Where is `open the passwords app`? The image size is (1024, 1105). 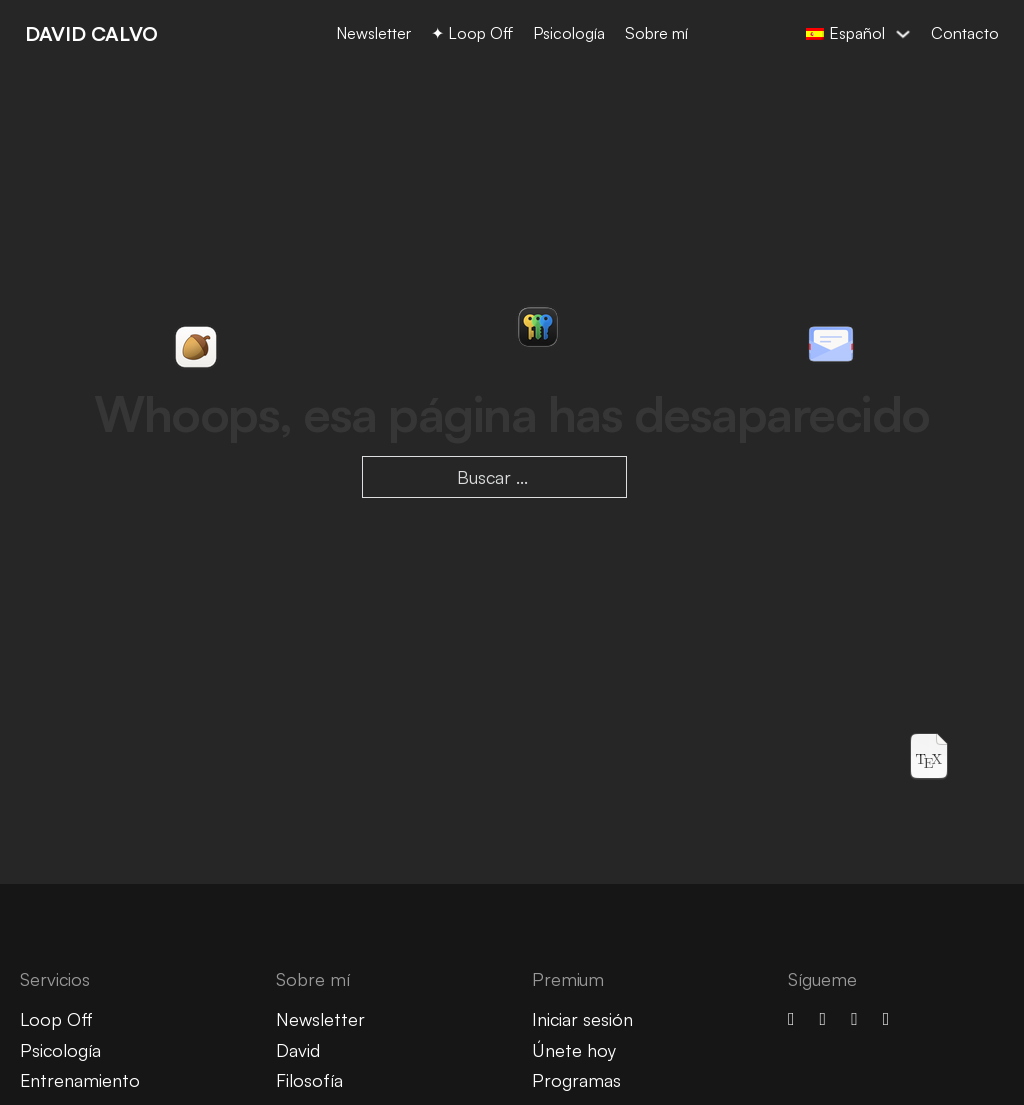 open the passwords app is located at coordinates (538, 327).